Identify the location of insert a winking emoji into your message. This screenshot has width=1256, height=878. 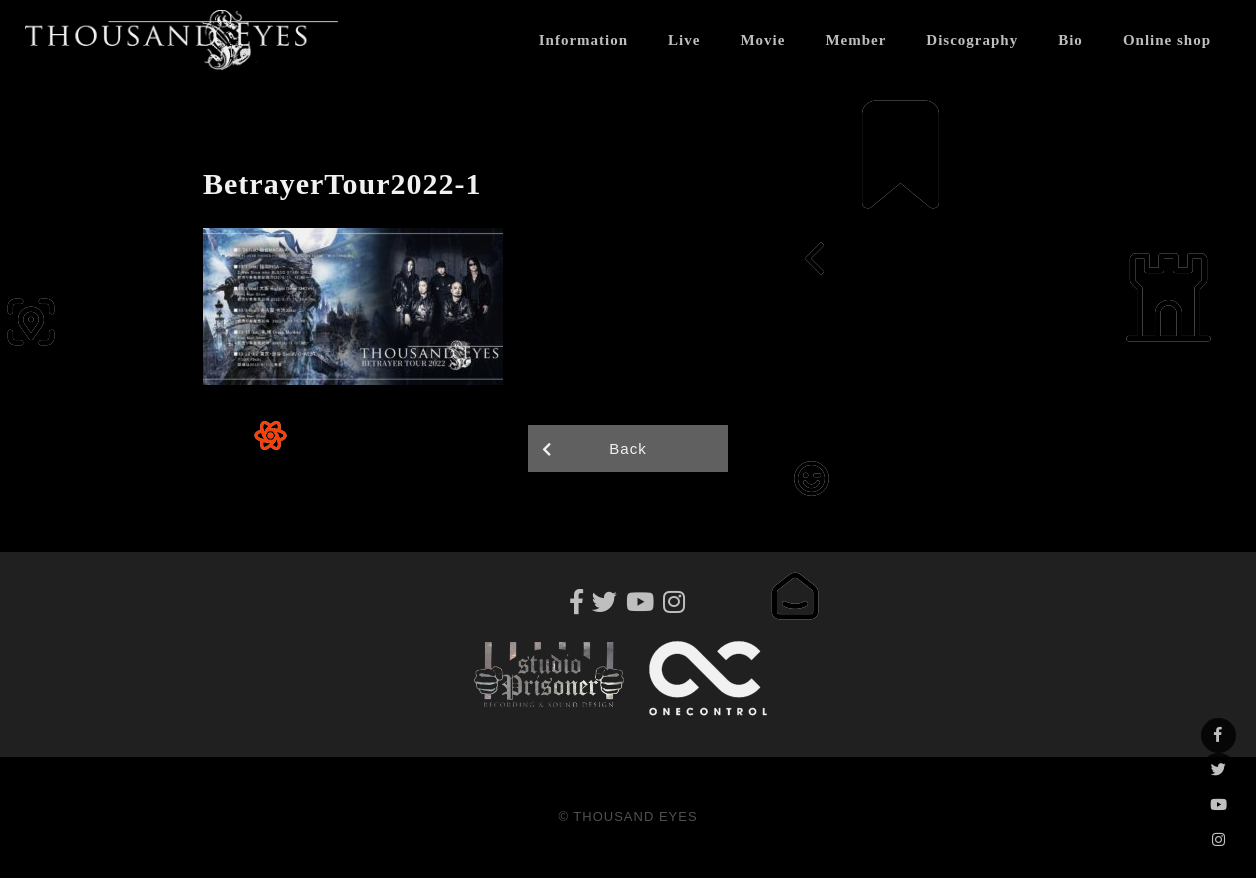
(811, 478).